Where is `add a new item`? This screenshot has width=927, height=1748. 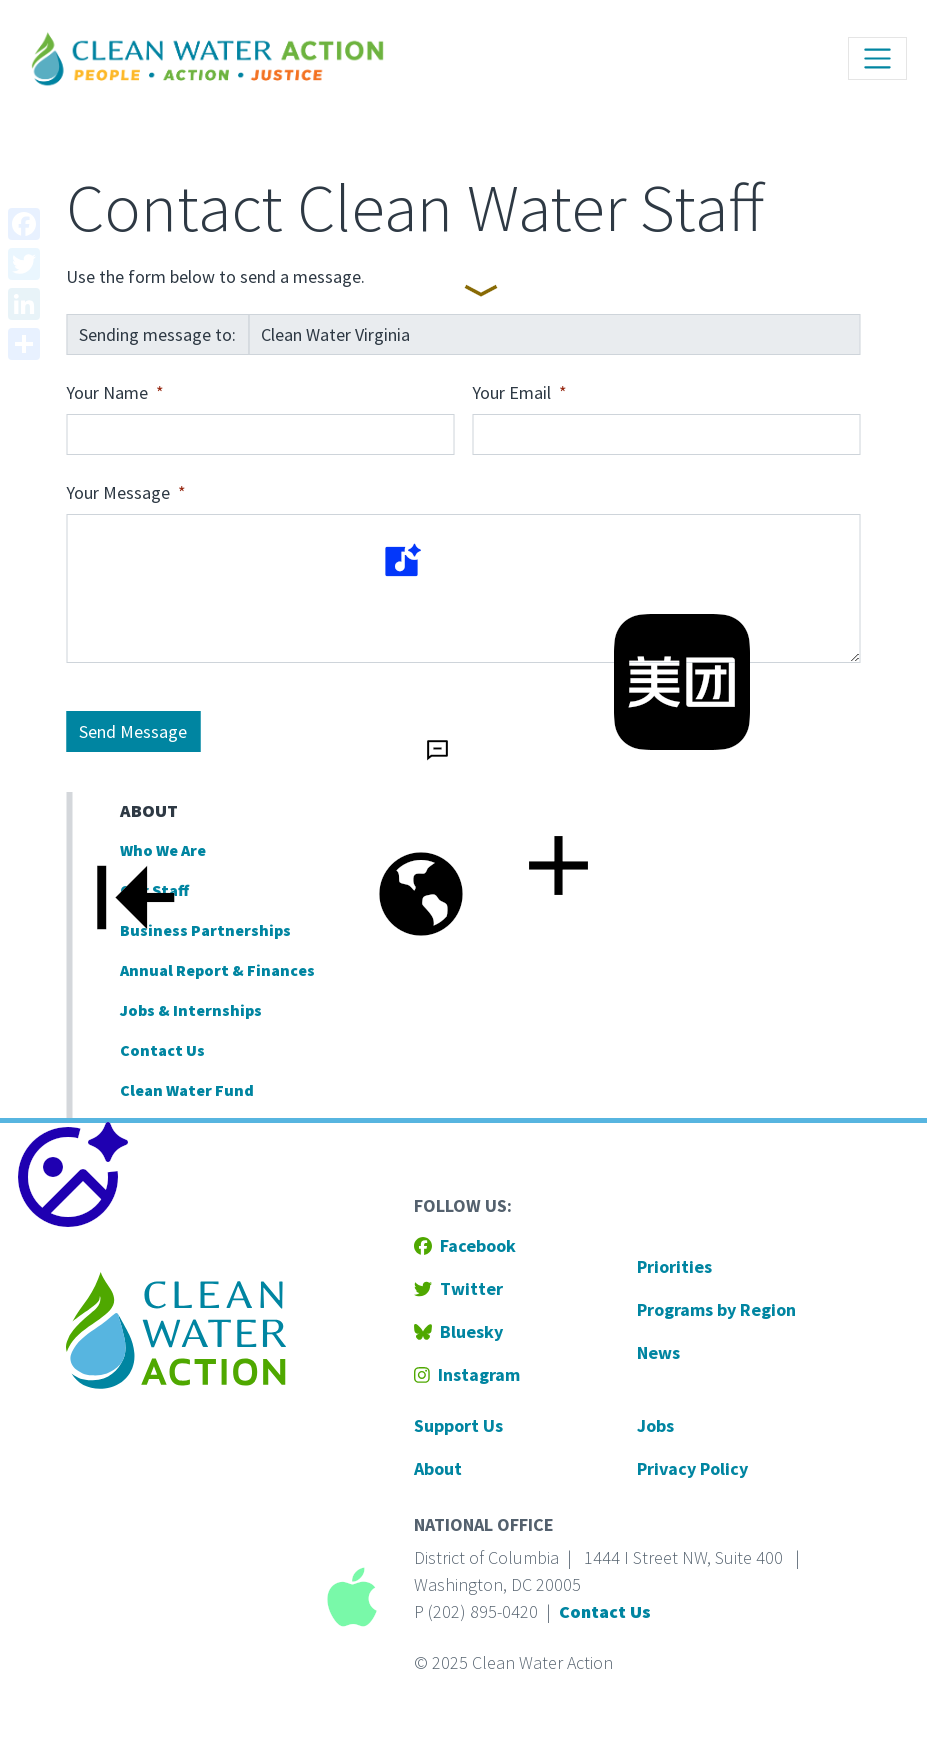
add a new item is located at coordinates (558, 865).